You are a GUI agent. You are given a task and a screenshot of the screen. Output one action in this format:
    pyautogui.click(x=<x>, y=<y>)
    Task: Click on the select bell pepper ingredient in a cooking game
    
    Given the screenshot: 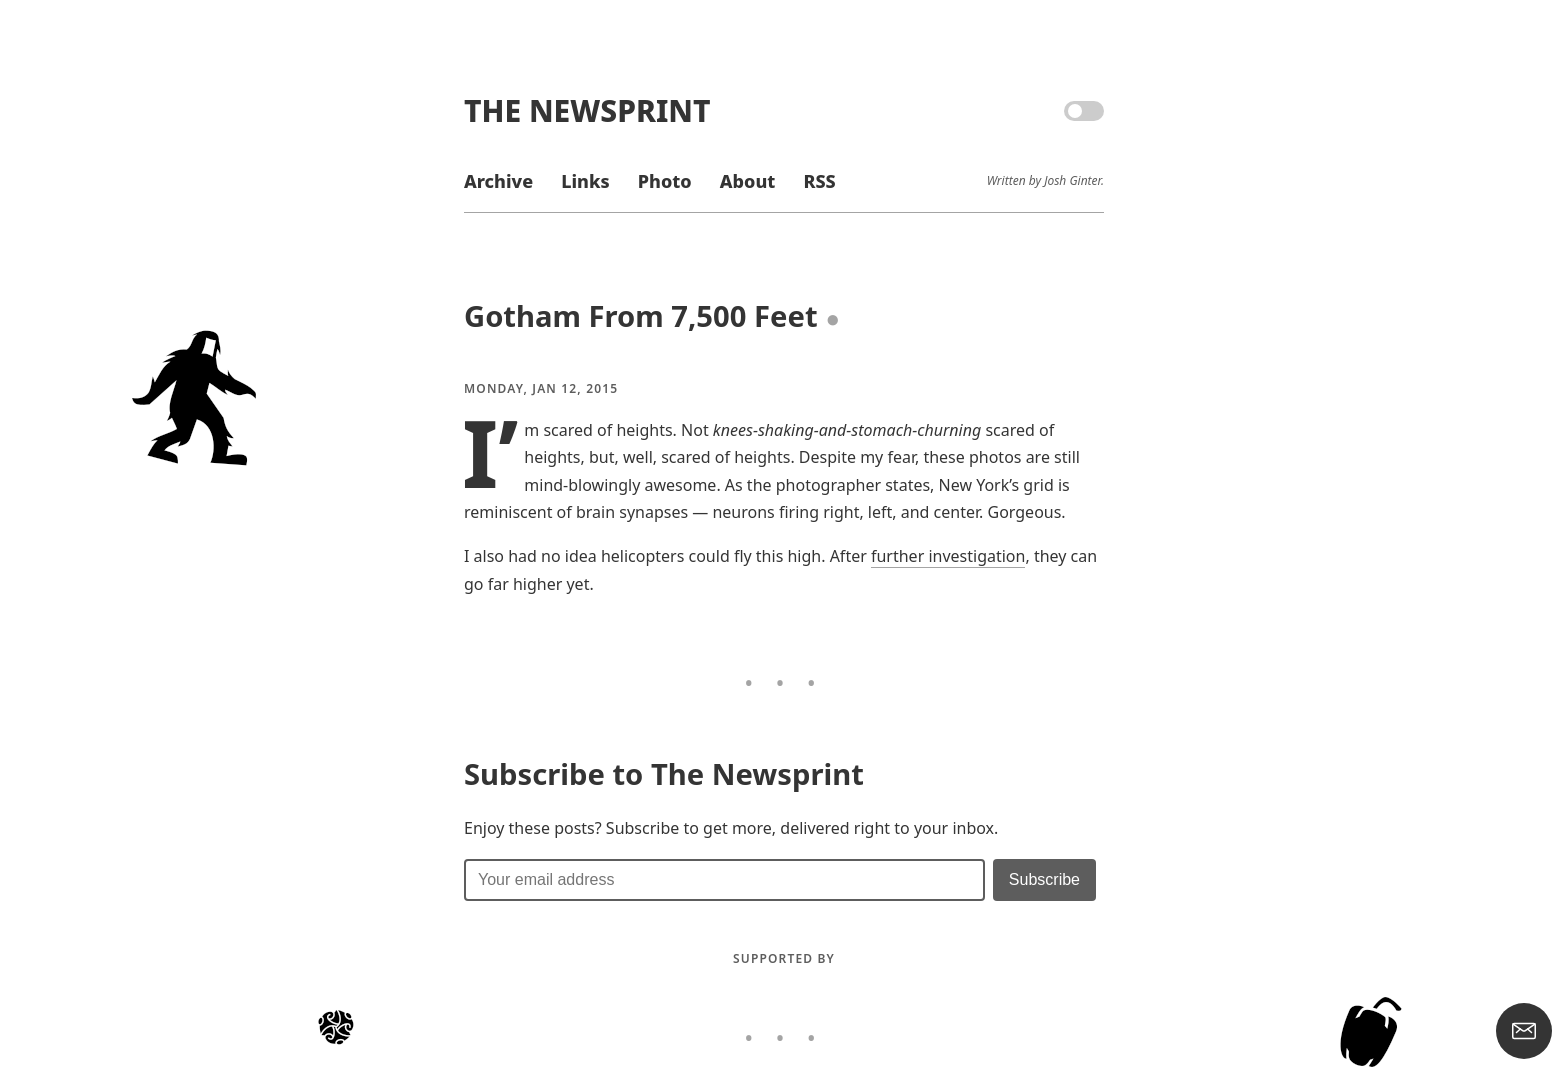 What is the action you would take?
    pyautogui.click(x=1371, y=1032)
    